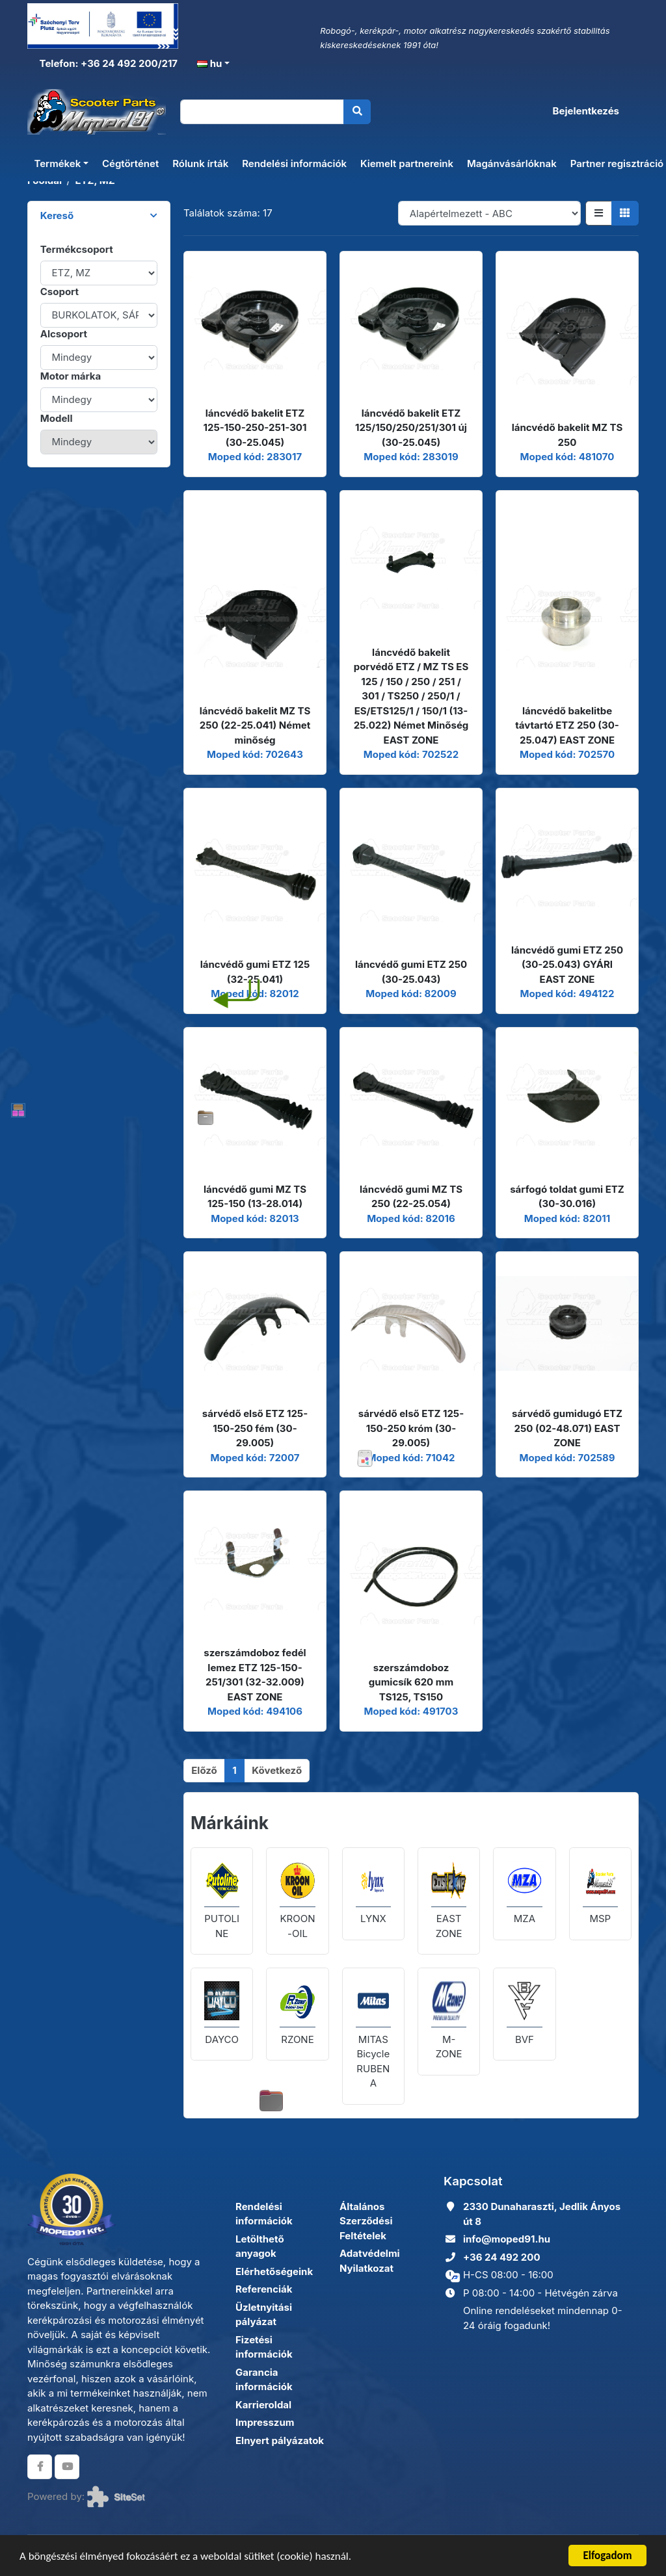 The image size is (666, 2576). Describe the element at coordinates (206, 1117) in the screenshot. I see `open the nautilus file manager` at that location.